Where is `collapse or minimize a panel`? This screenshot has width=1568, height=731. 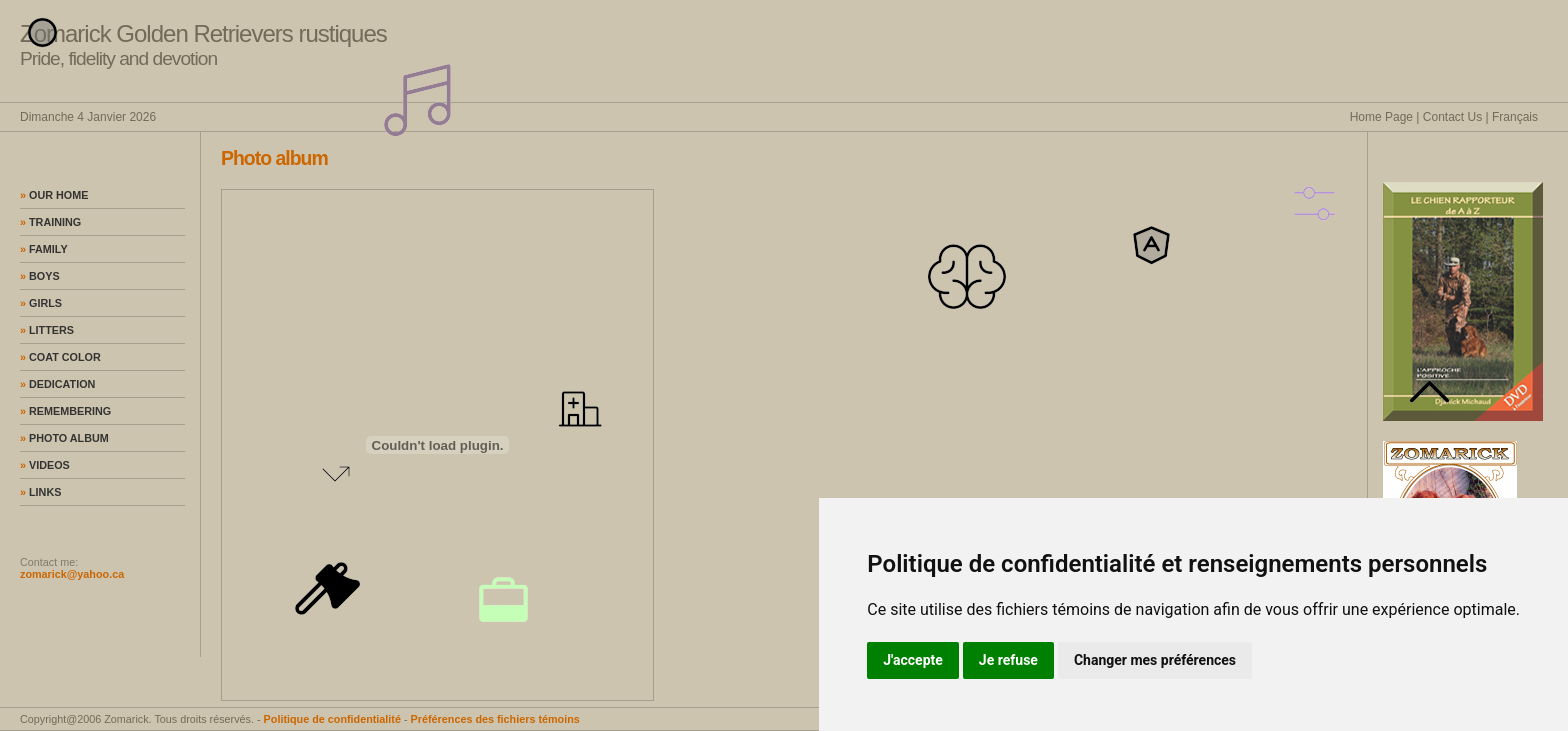
collapse or minimize a panel is located at coordinates (1429, 402).